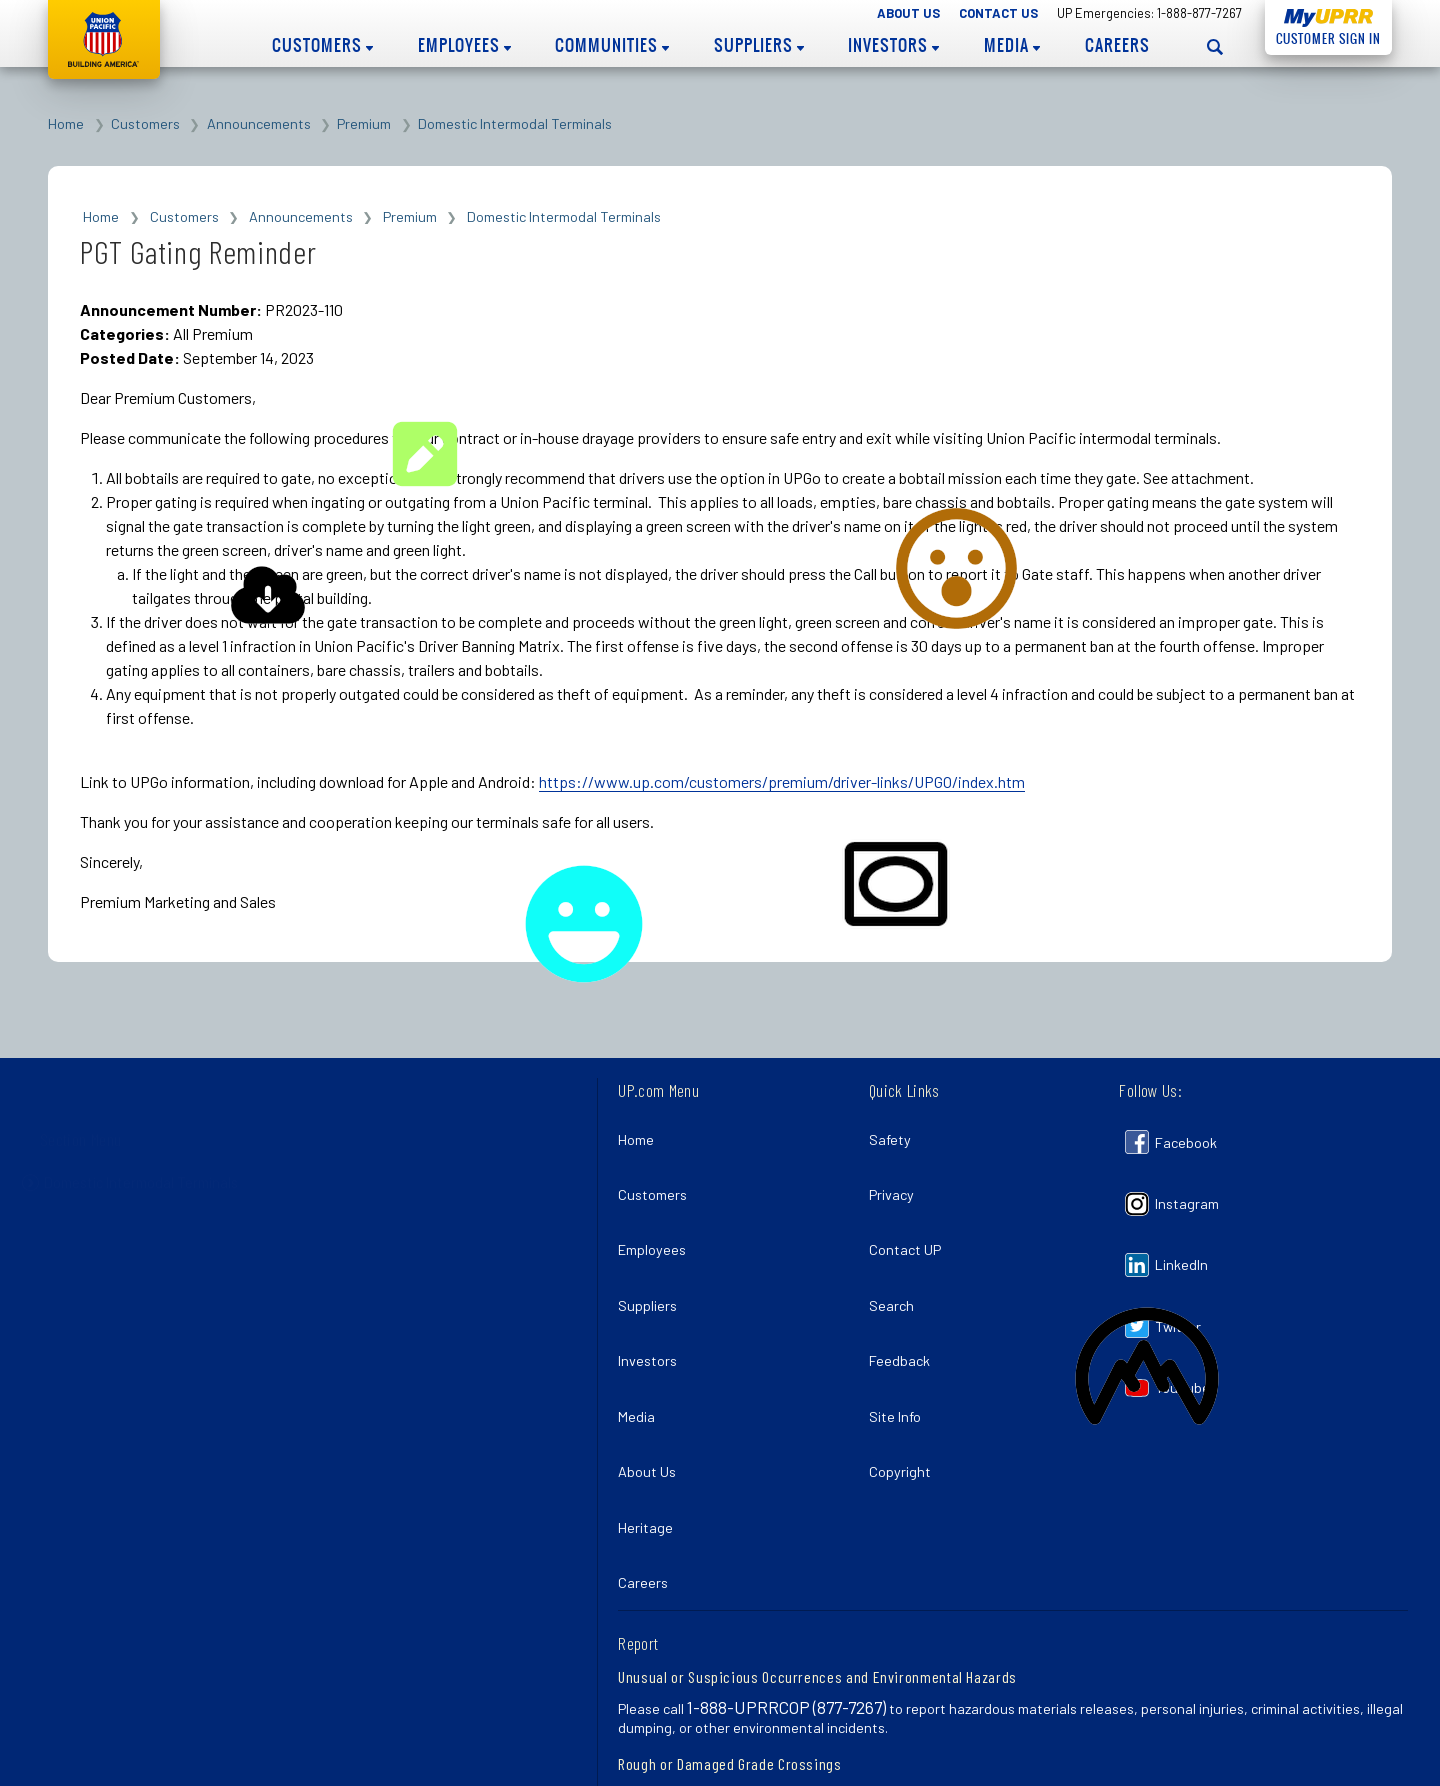  I want to click on react with laughter to a post or message, so click(584, 924).